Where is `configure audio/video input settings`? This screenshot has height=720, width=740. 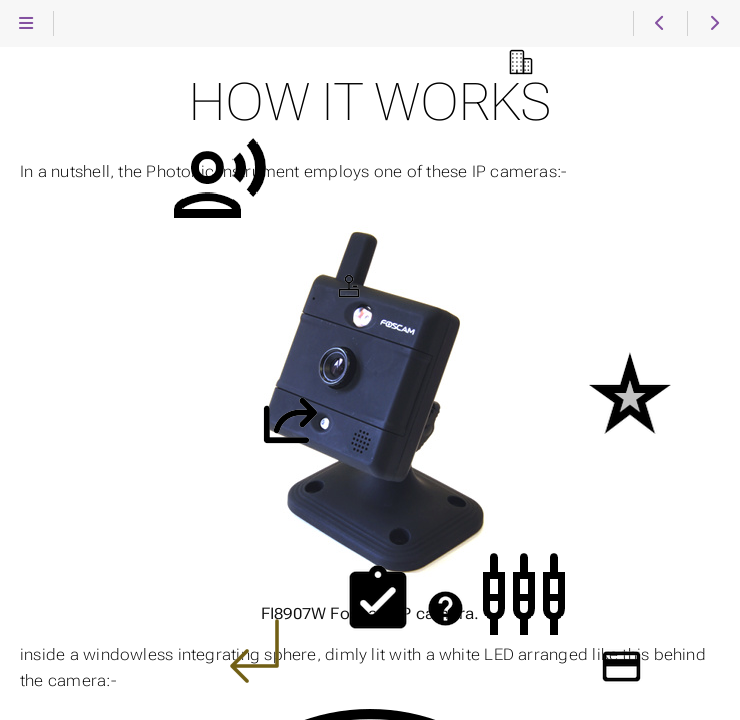 configure audio/video input settings is located at coordinates (524, 594).